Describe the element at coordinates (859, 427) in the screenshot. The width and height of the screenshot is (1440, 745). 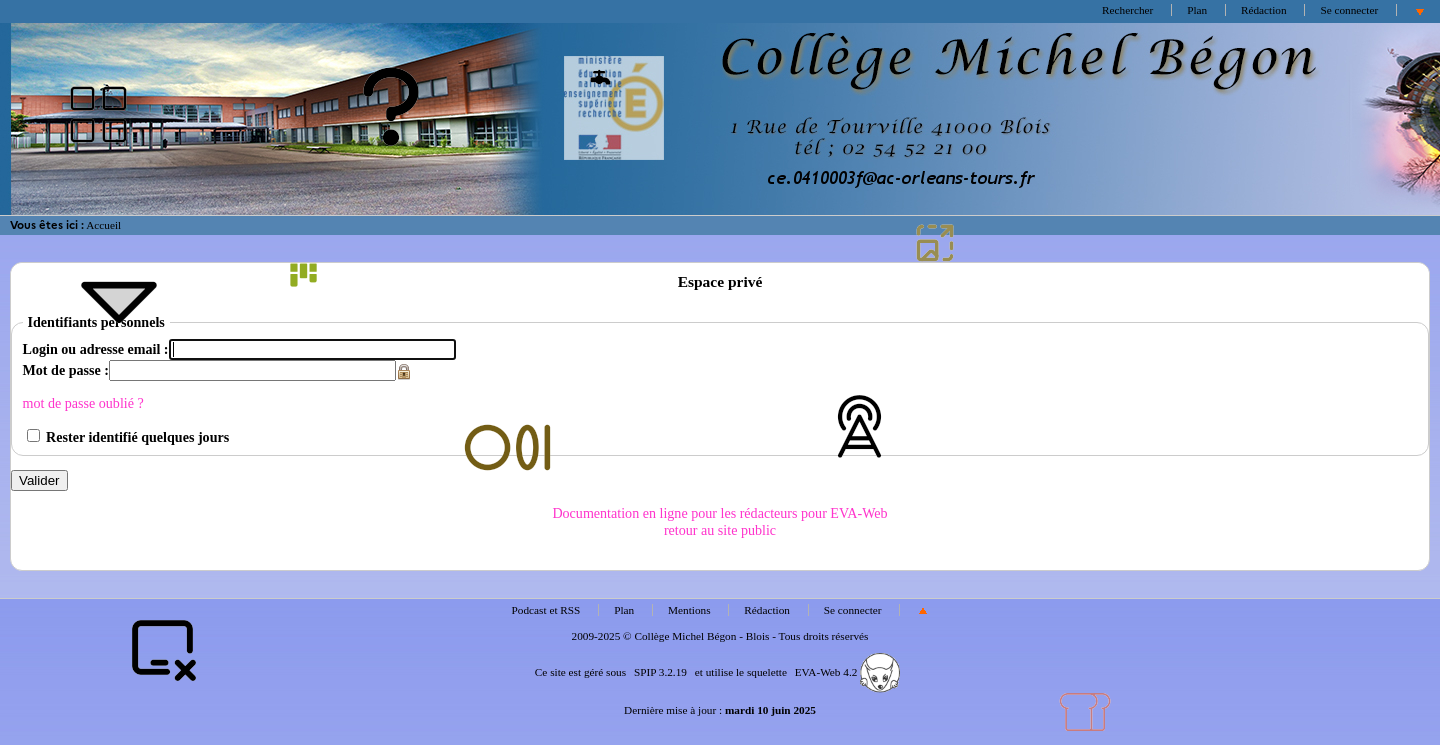
I see `indicates cellular network signal or connectivity` at that location.